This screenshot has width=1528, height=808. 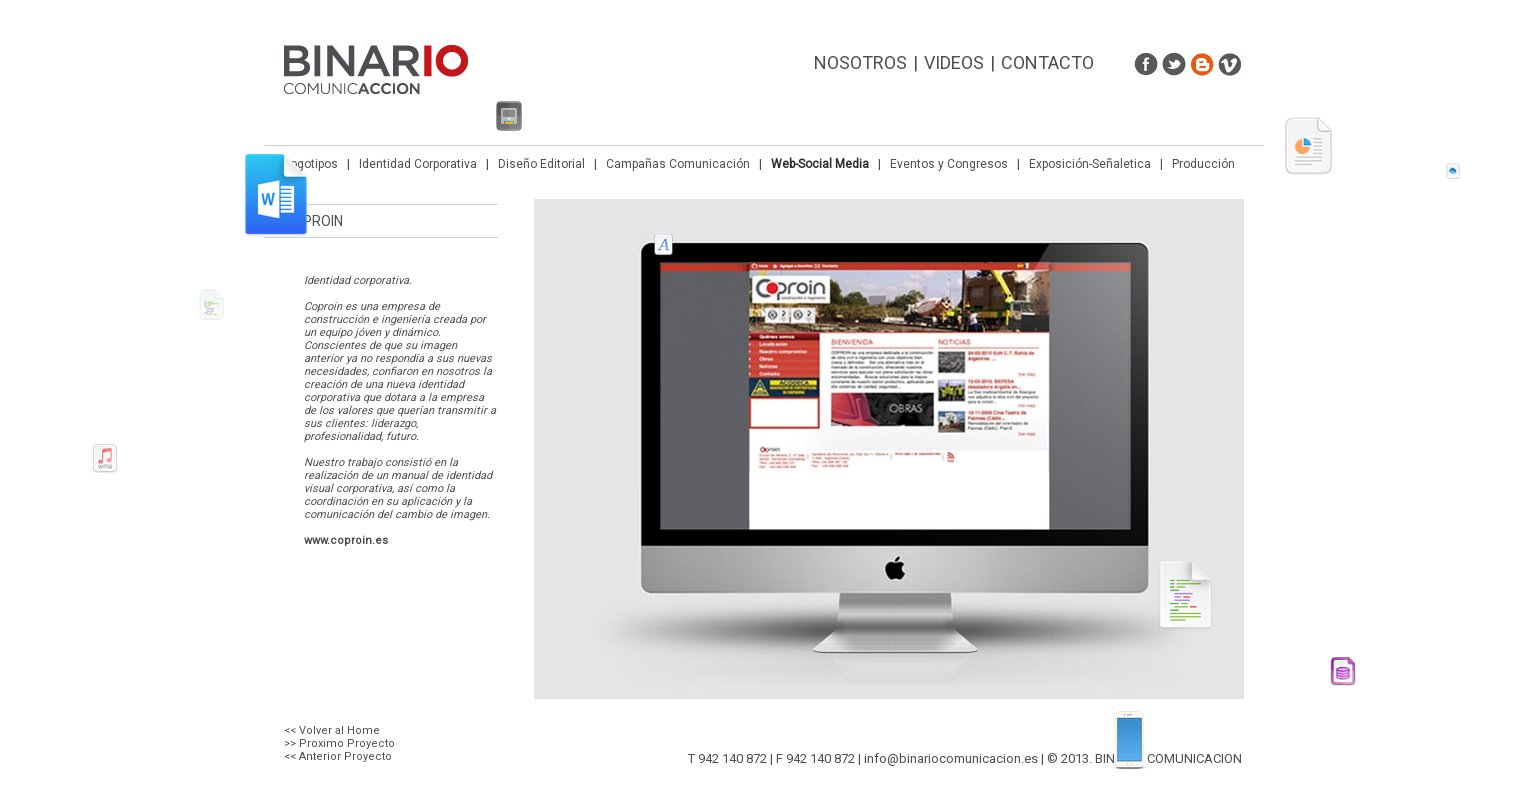 I want to click on nintendo ds rom file, so click(x=509, y=116).